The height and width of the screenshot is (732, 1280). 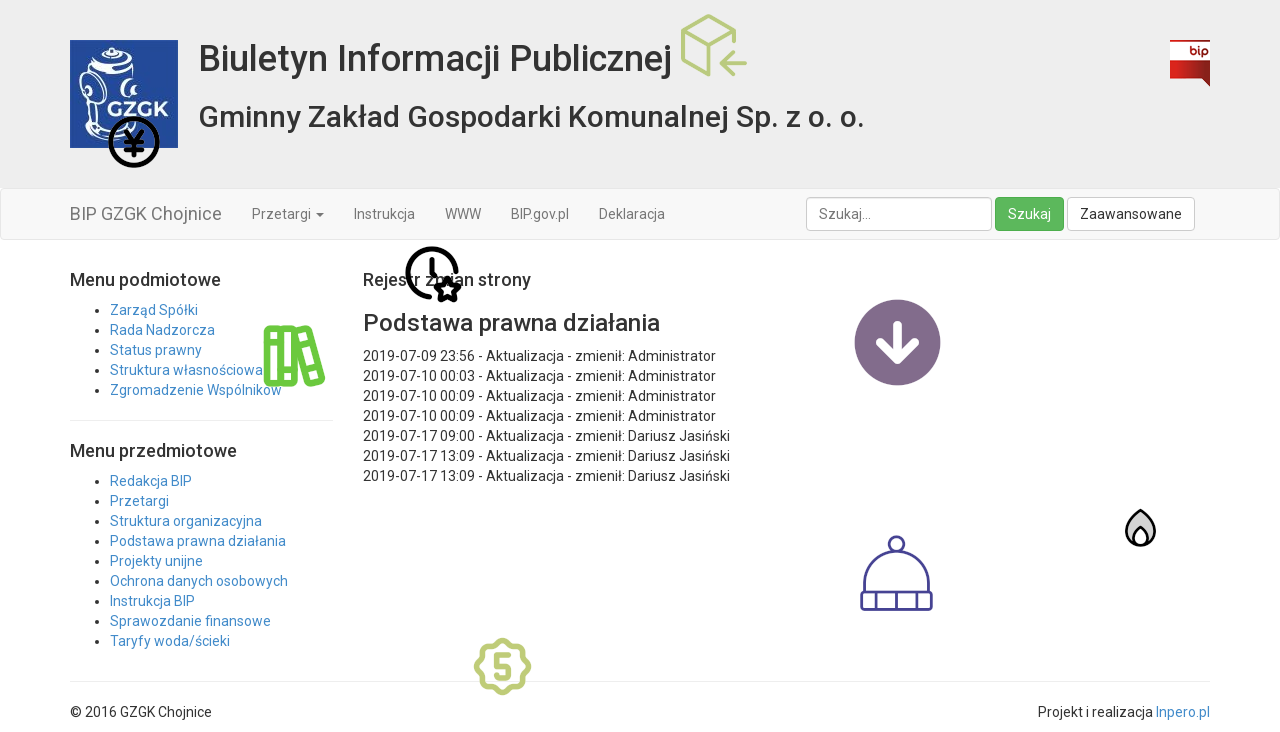 I want to click on select winter or cold weather clothing category, so click(x=896, y=577).